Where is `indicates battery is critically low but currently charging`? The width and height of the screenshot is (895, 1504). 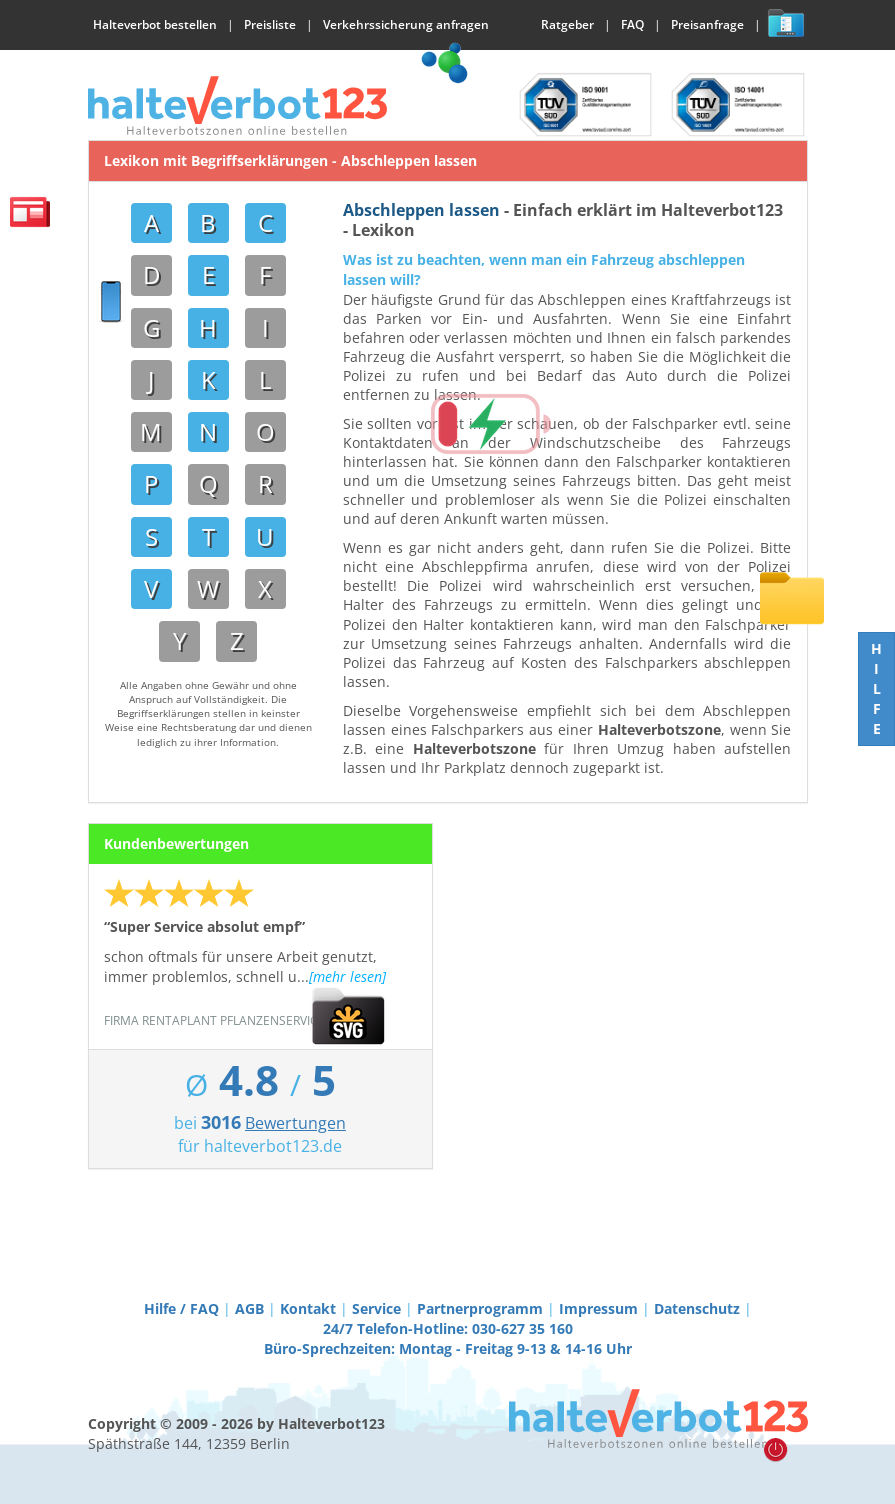 indicates battery is critically low but currently charging is located at coordinates (491, 424).